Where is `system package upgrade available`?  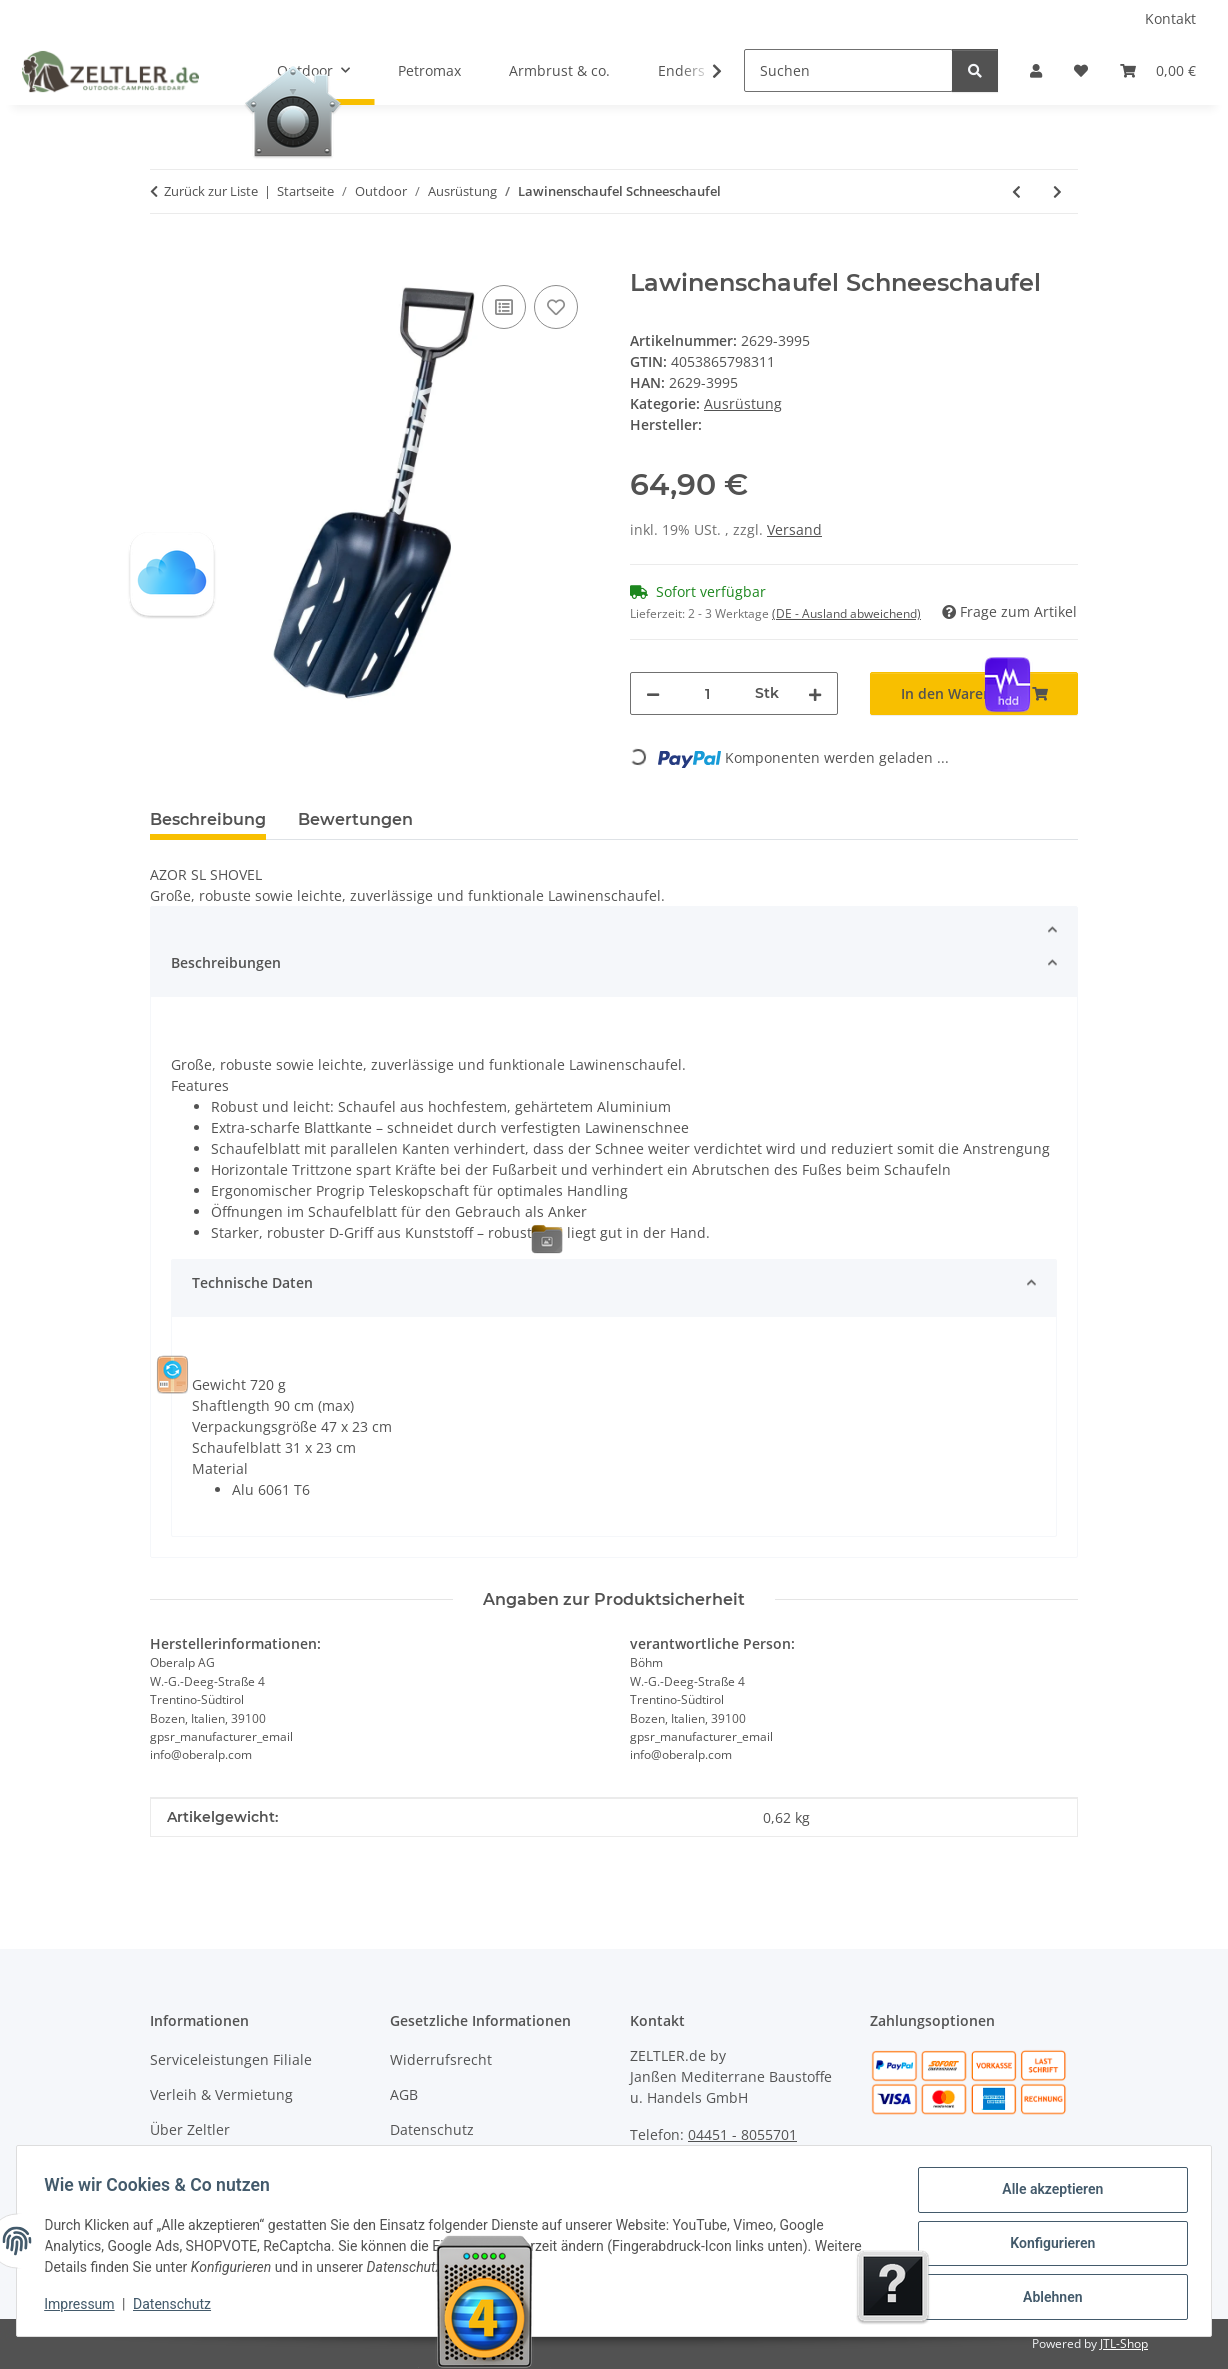
system package upgrade available is located at coordinates (172, 1374).